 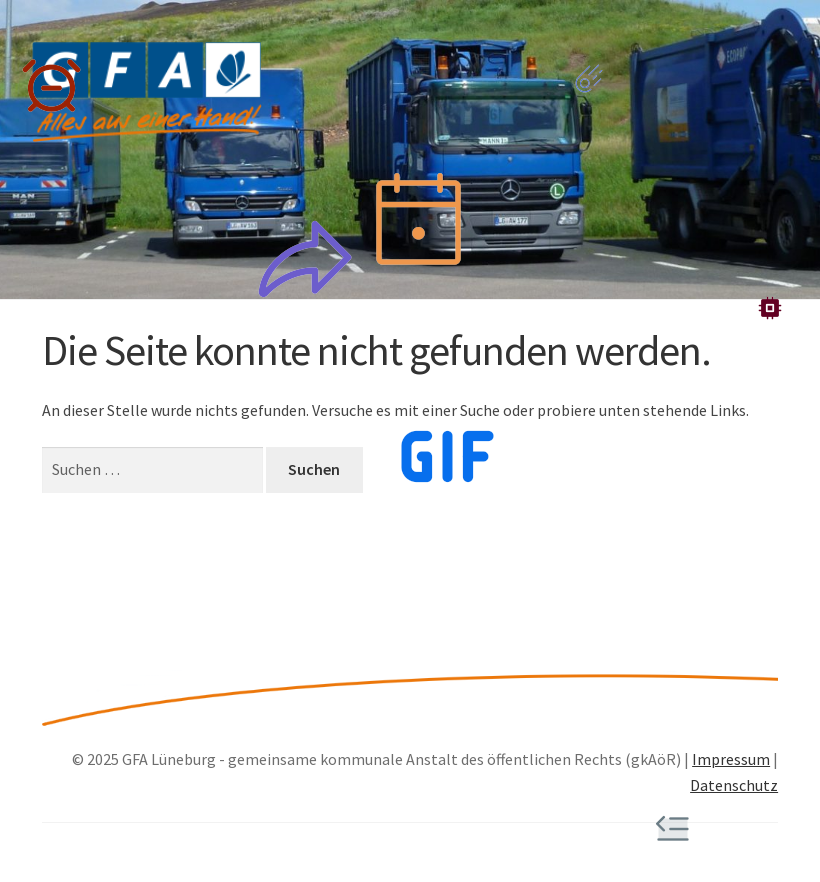 I want to click on insert a gif into your message, so click(x=447, y=456).